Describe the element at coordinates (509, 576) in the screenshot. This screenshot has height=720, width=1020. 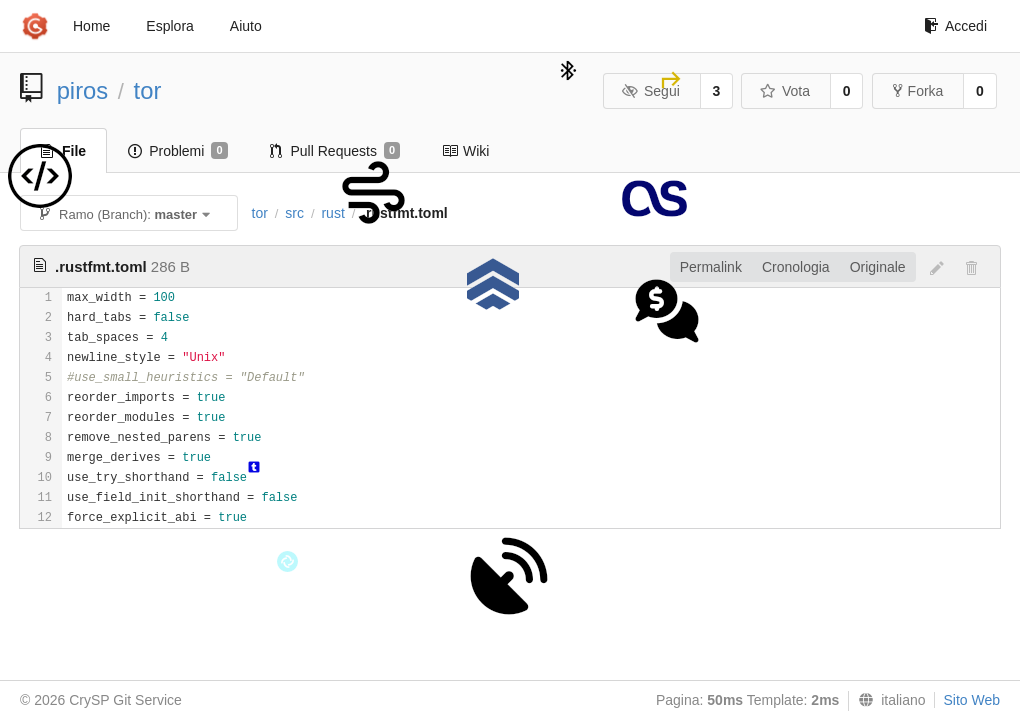
I see `access satellite or broadcast settings` at that location.